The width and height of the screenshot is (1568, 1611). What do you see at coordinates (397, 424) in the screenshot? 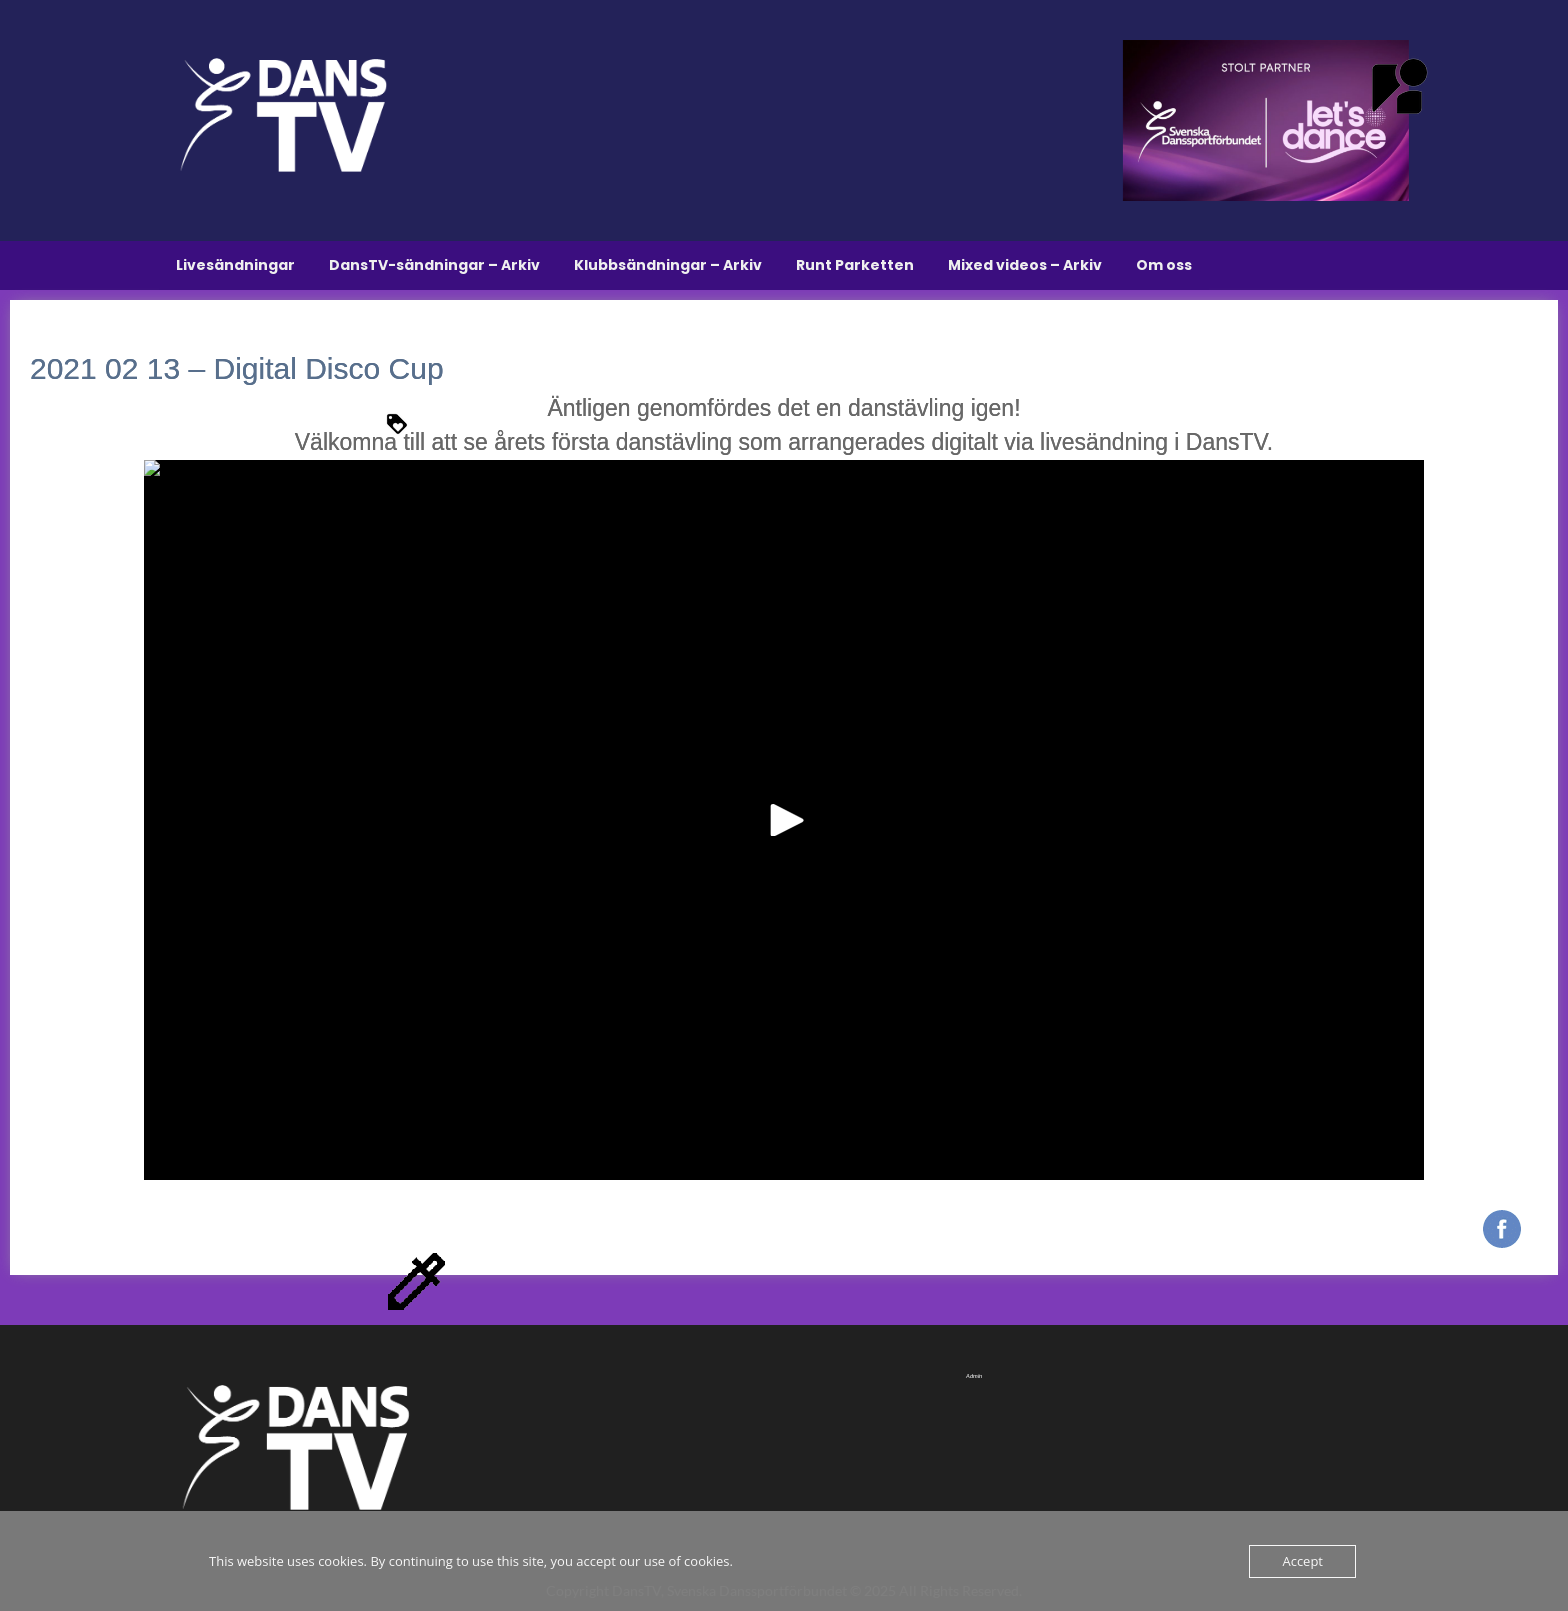
I see `view loyalty rewards or points` at bounding box center [397, 424].